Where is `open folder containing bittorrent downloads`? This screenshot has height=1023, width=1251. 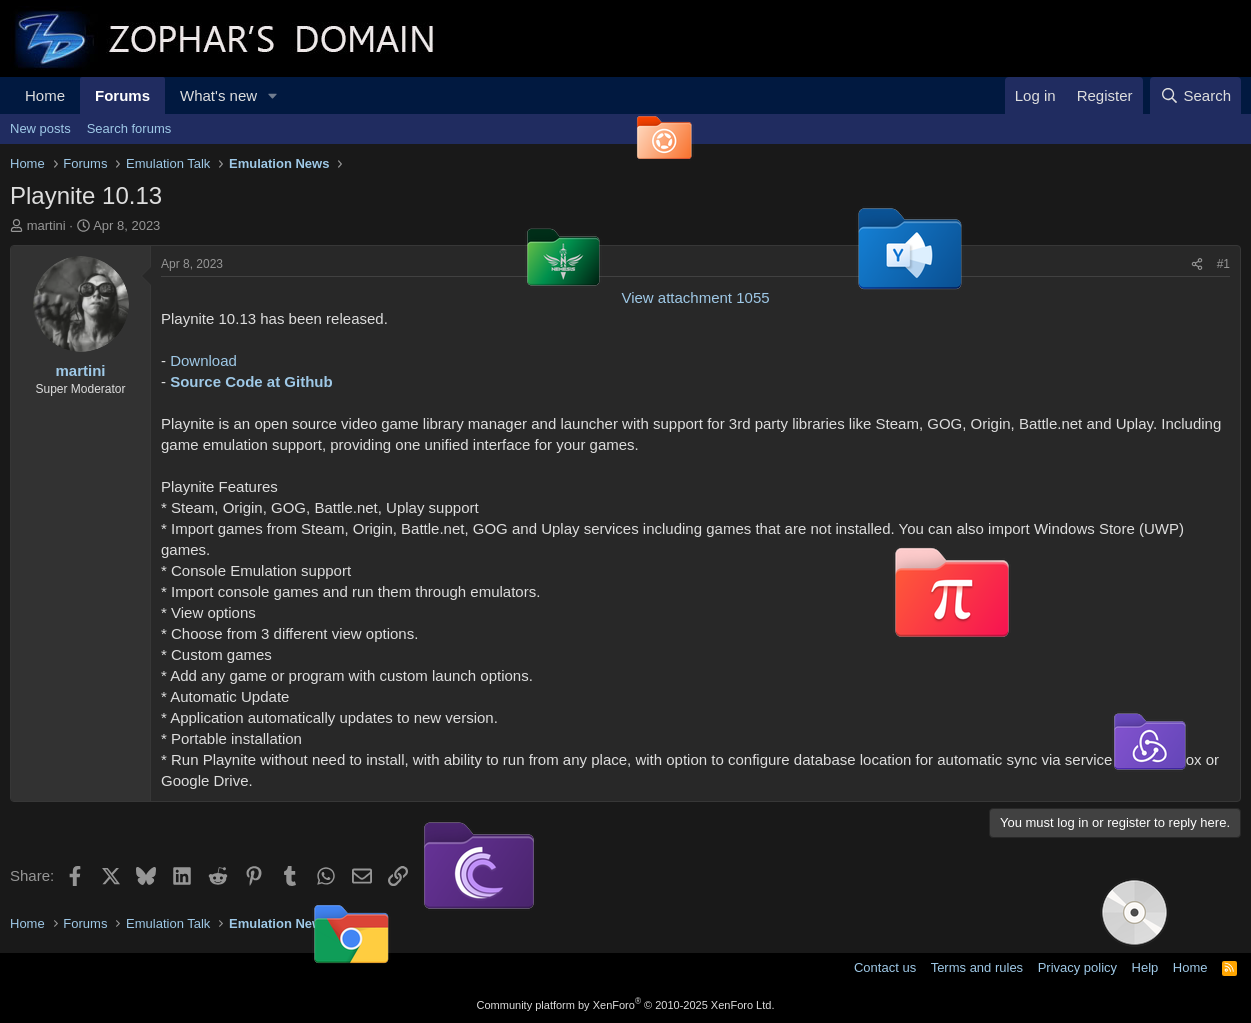 open folder containing bittorrent downloads is located at coordinates (478, 868).